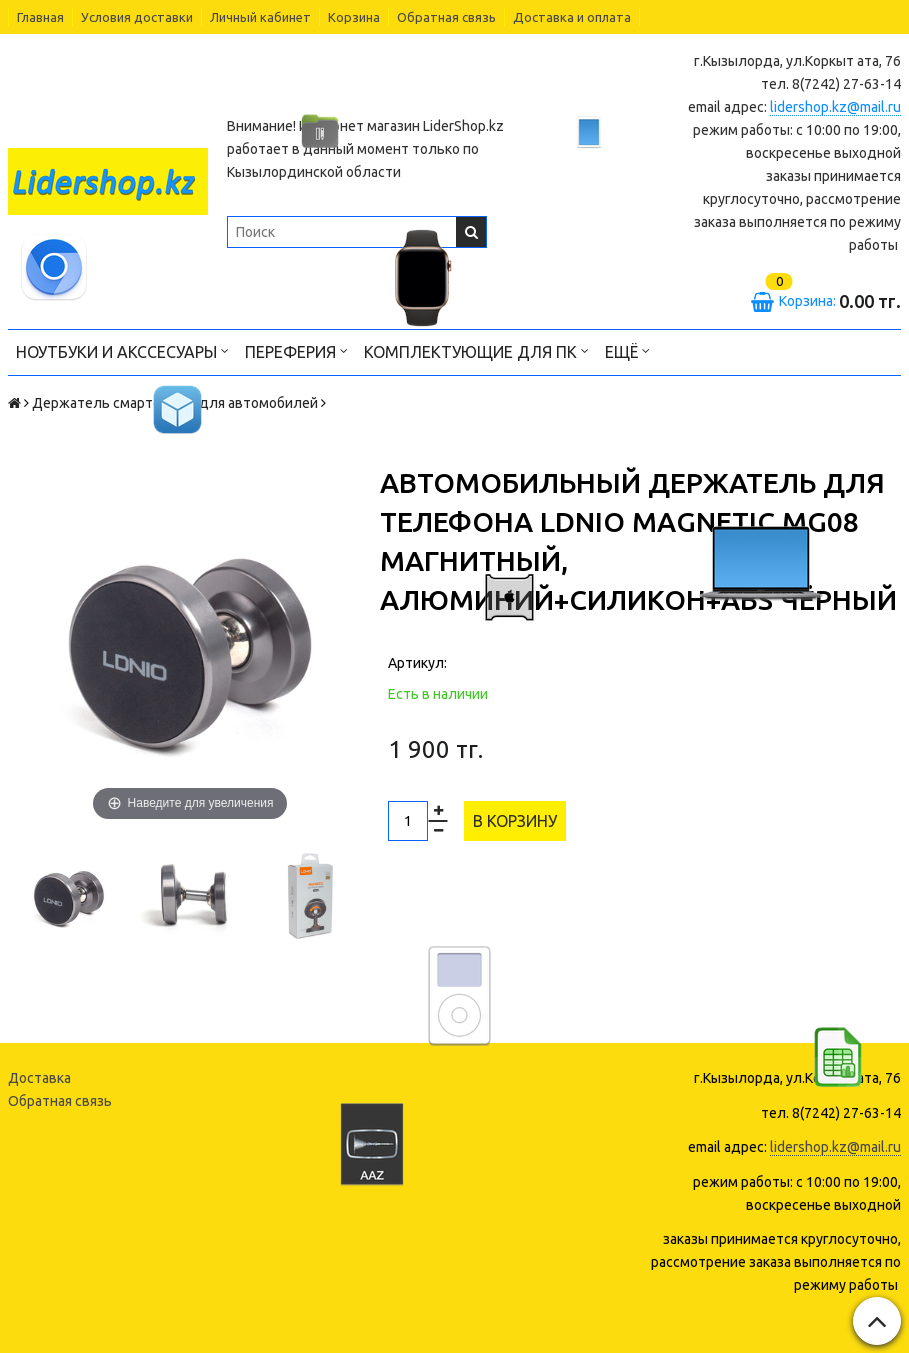  What do you see at coordinates (422, 278) in the screenshot?
I see `manage your paired Apple Watch` at bounding box center [422, 278].